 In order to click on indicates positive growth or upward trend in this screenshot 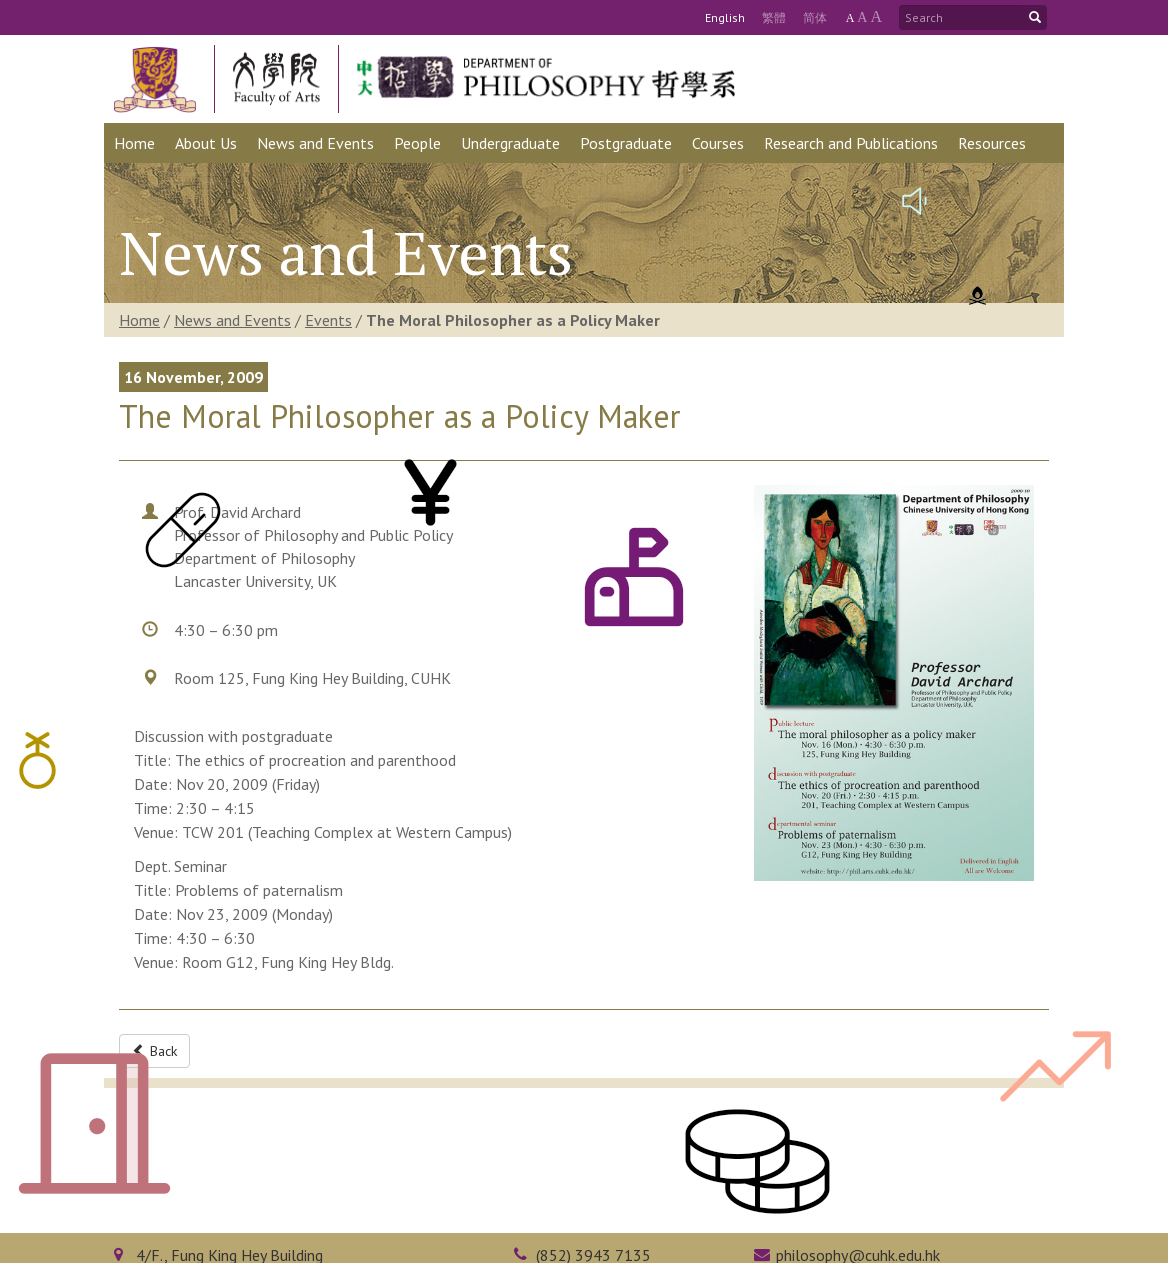, I will do `click(1055, 1070)`.